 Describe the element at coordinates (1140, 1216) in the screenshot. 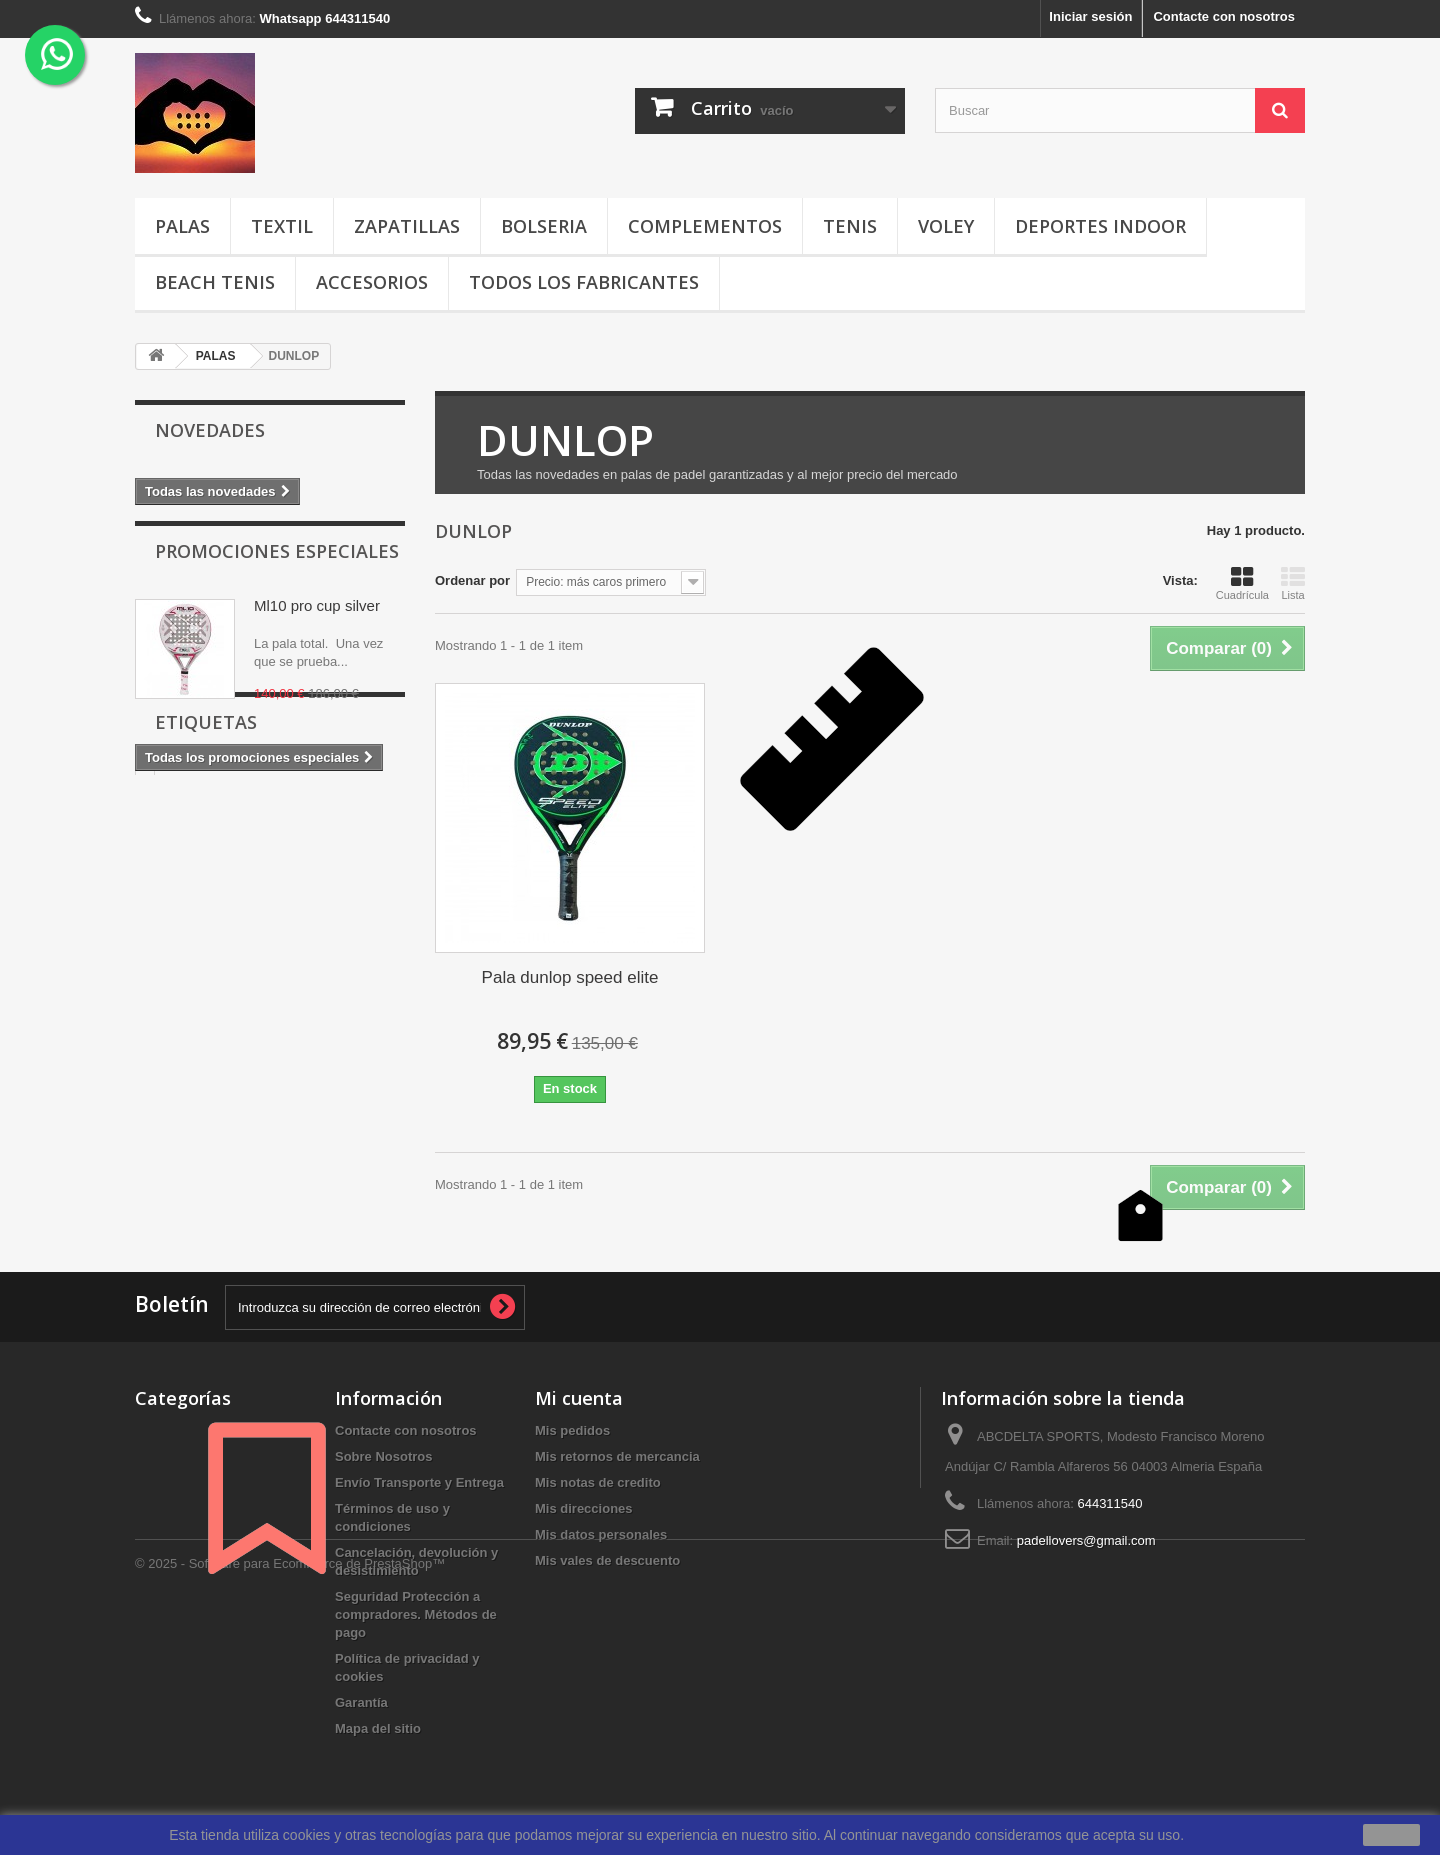

I see `navigate to home screen` at that location.